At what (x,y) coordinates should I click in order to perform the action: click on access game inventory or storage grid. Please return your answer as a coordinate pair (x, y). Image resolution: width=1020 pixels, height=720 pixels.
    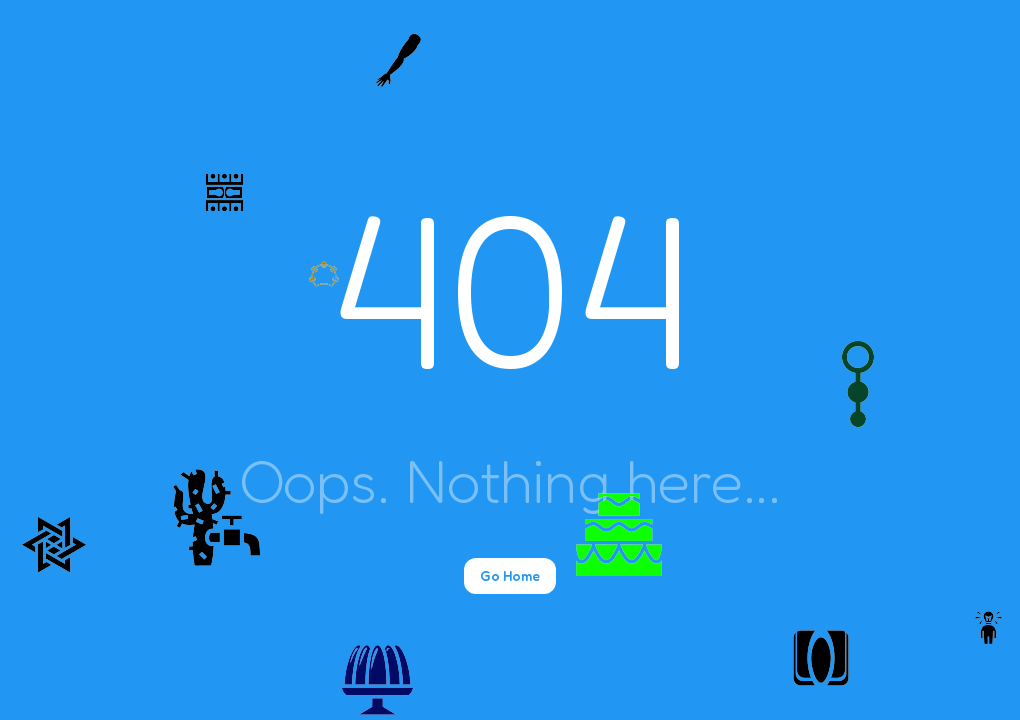
    Looking at the image, I should click on (224, 192).